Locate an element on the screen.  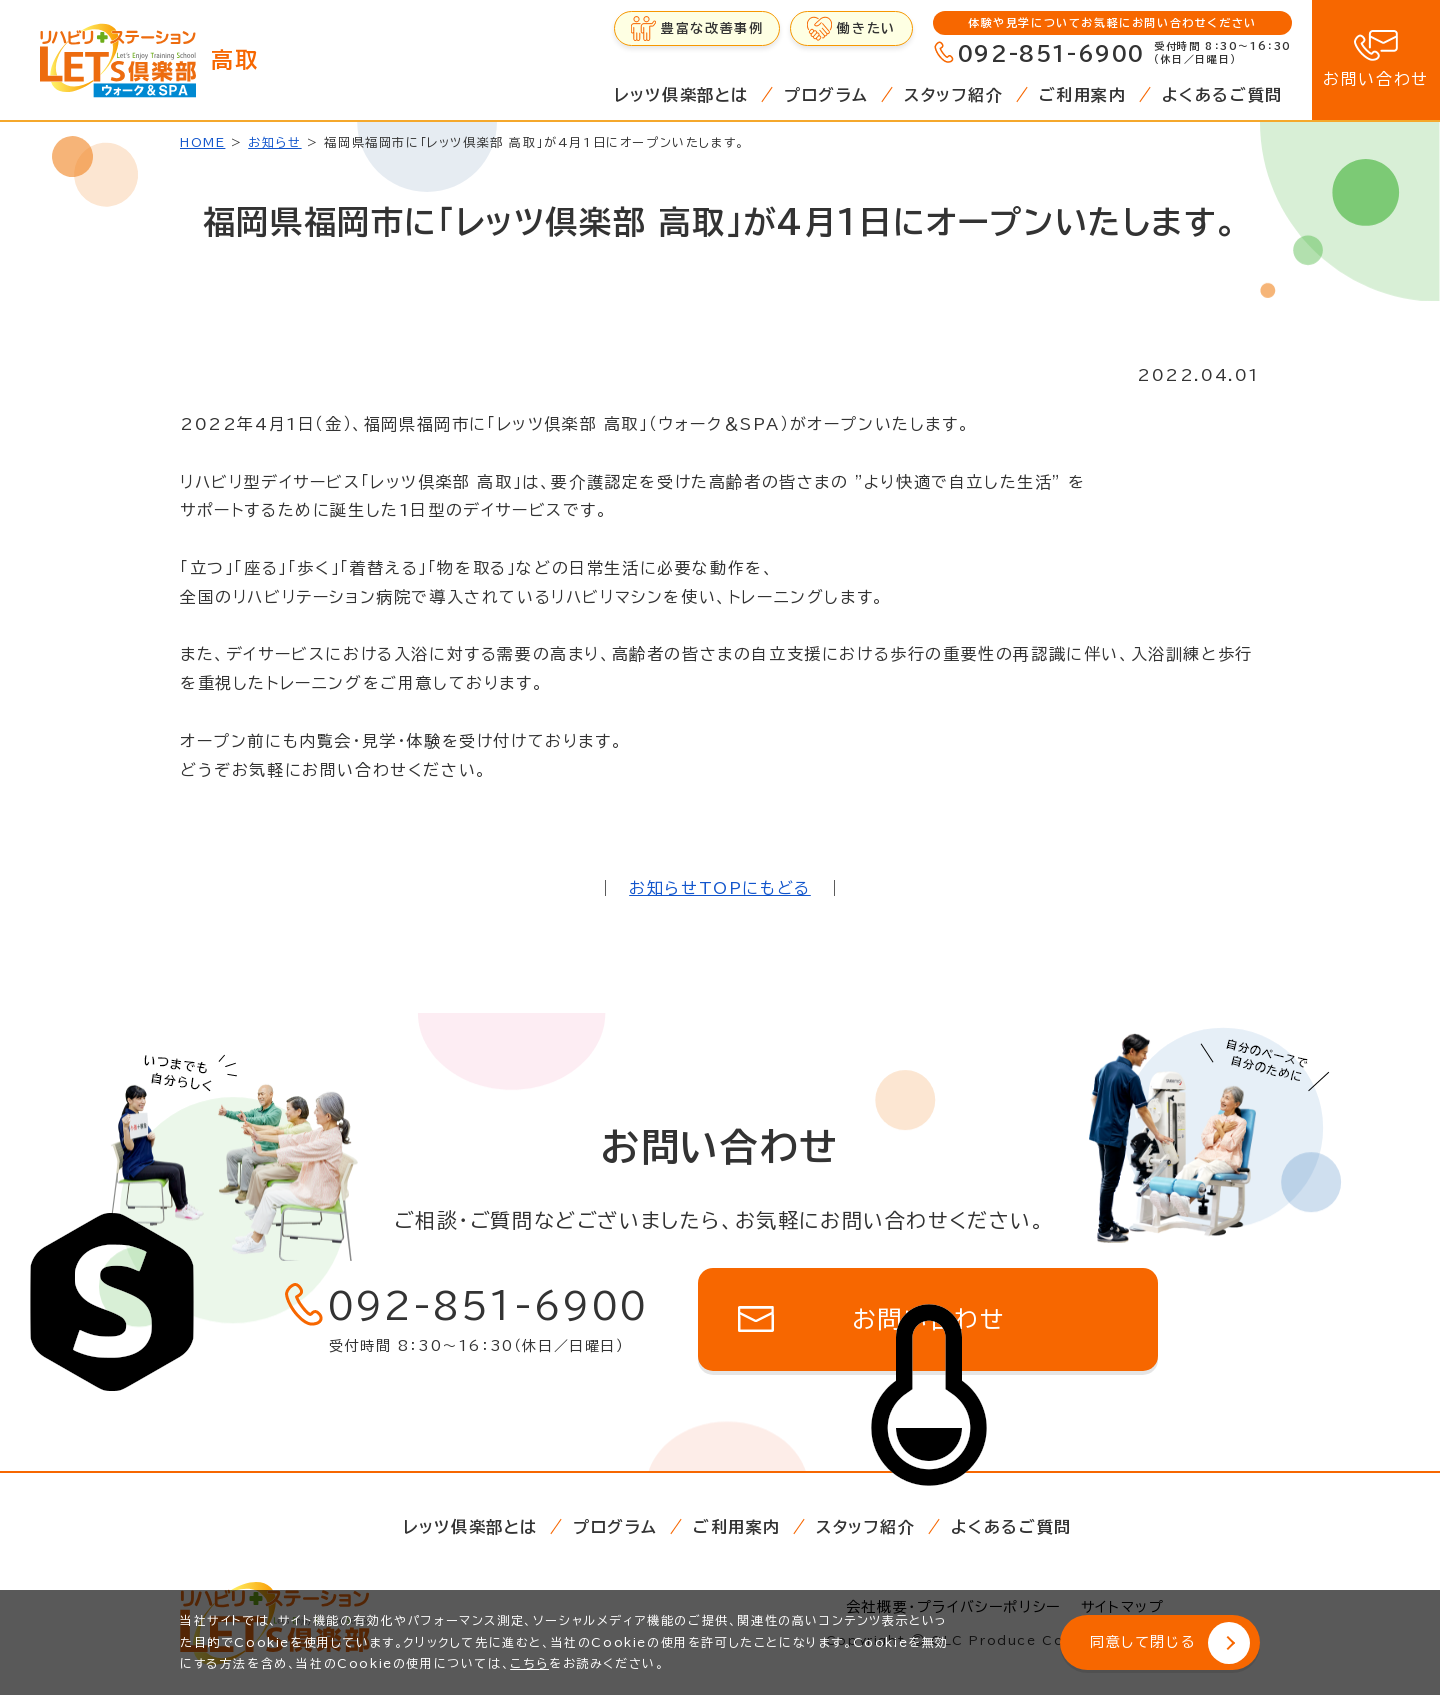
visit the SPOJ competitive programming platform is located at coordinates (112, 1302).